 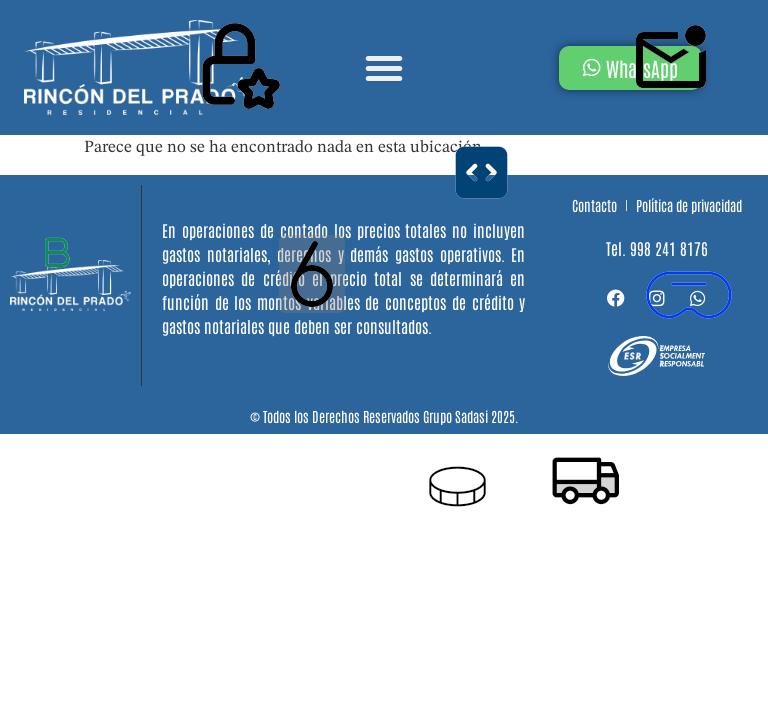 What do you see at coordinates (457, 486) in the screenshot?
I see `view your coin balance or currency` at bounding box center [457, 486].